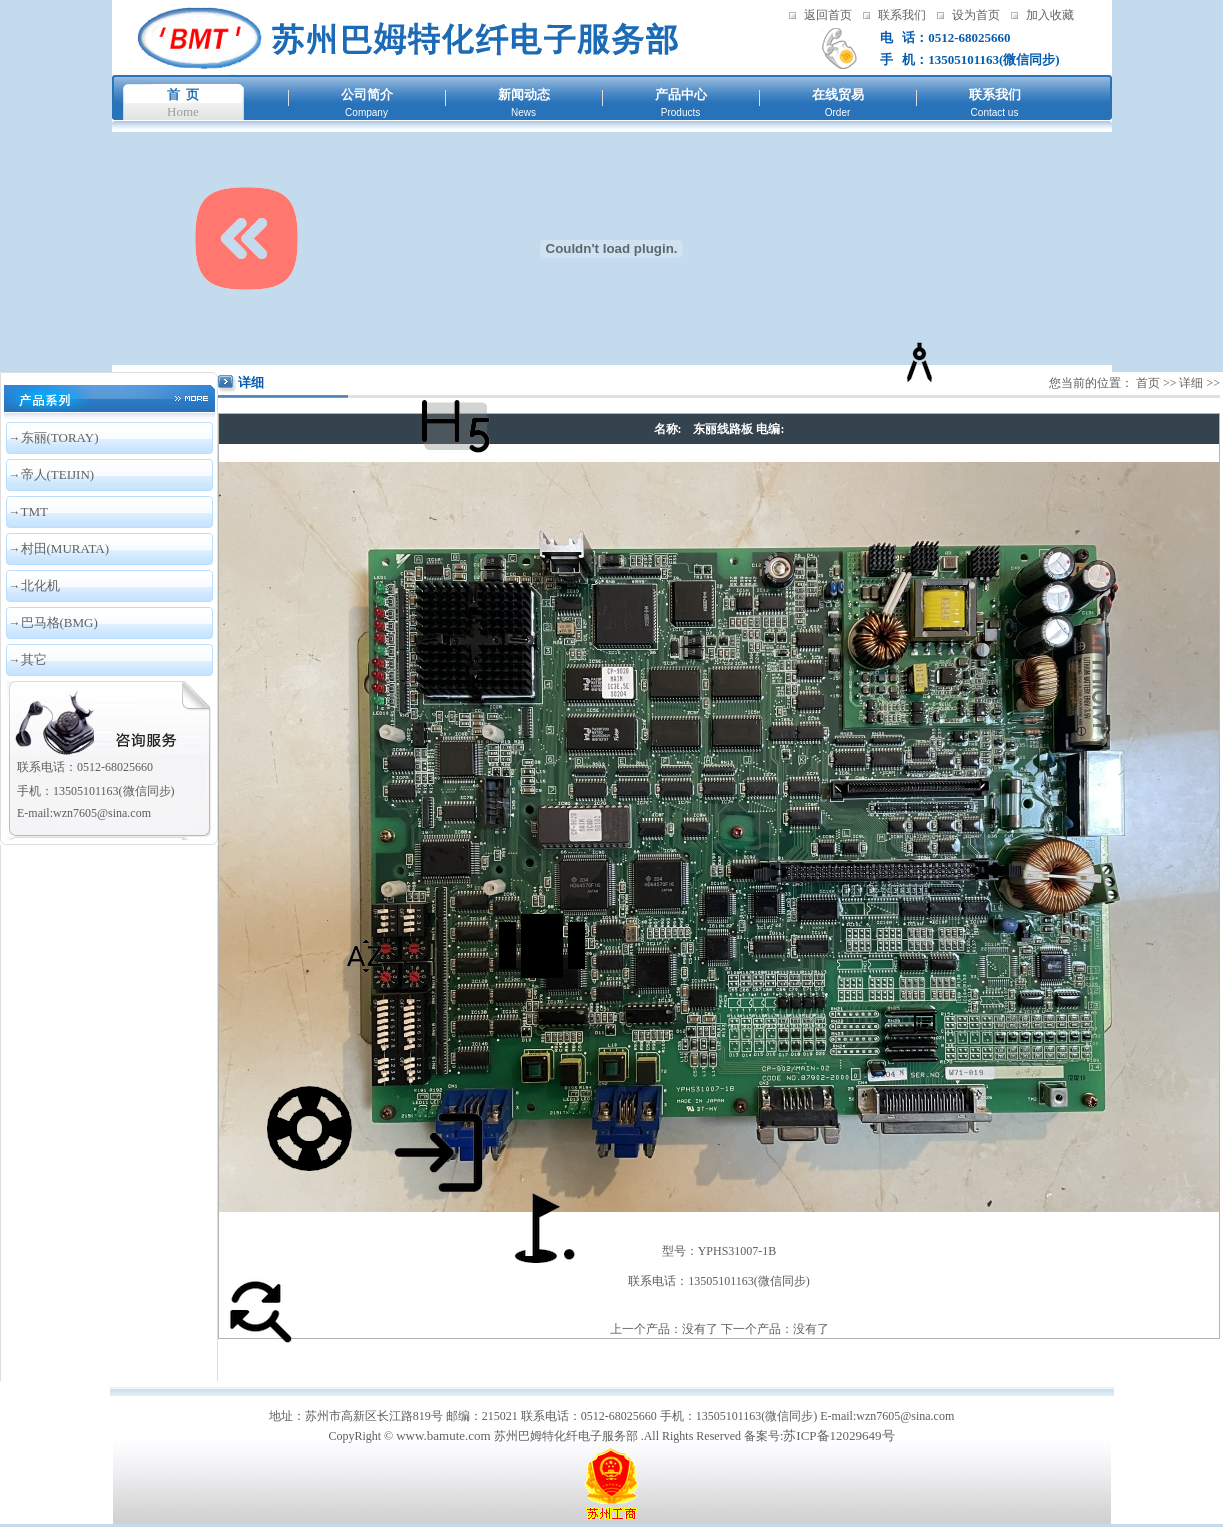 The height and width of the screenshot is (1527, 1223). I want to click on find and replace text or content, so click(259, 1310).